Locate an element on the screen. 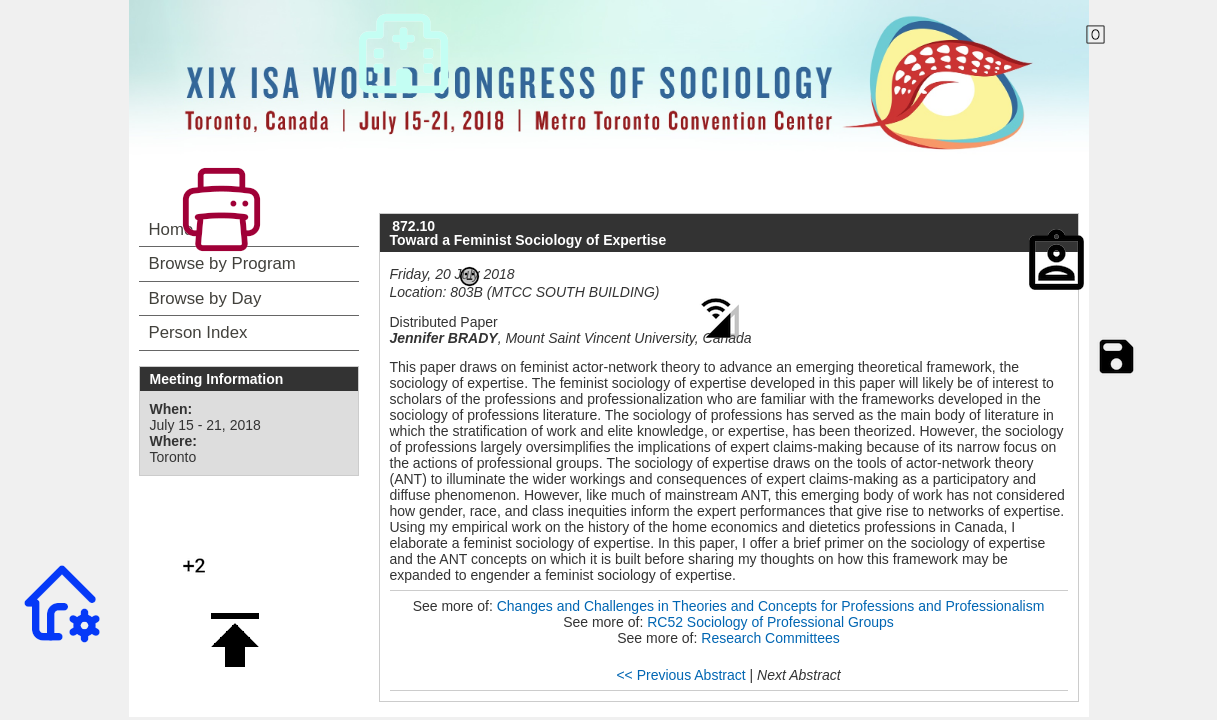 This screenshot has width=1217, height=720. indicates neutral feedback or rating is located at coordinates (469, 276).